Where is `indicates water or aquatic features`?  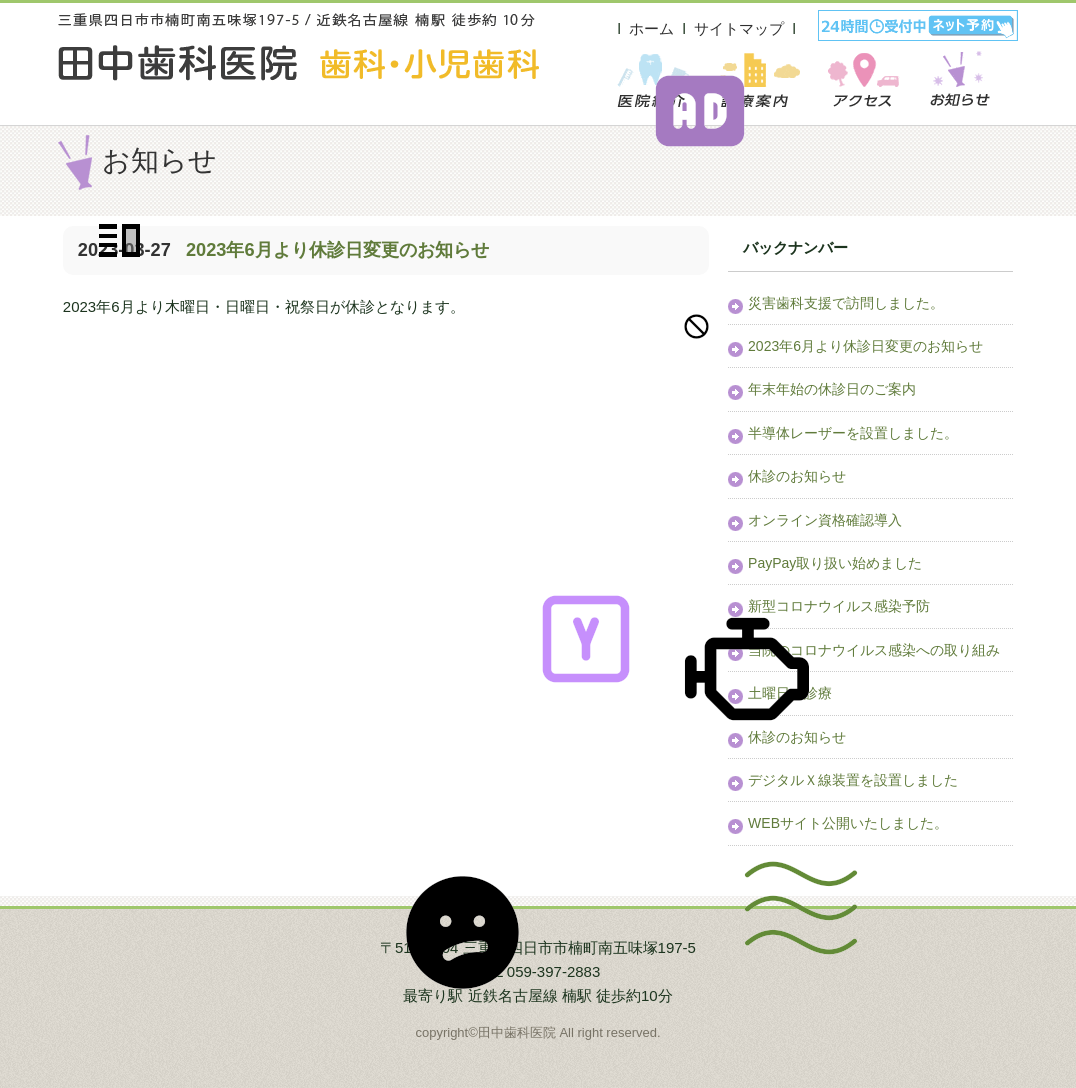 indicates water or aquatic features is located at coordinates (801, 908).